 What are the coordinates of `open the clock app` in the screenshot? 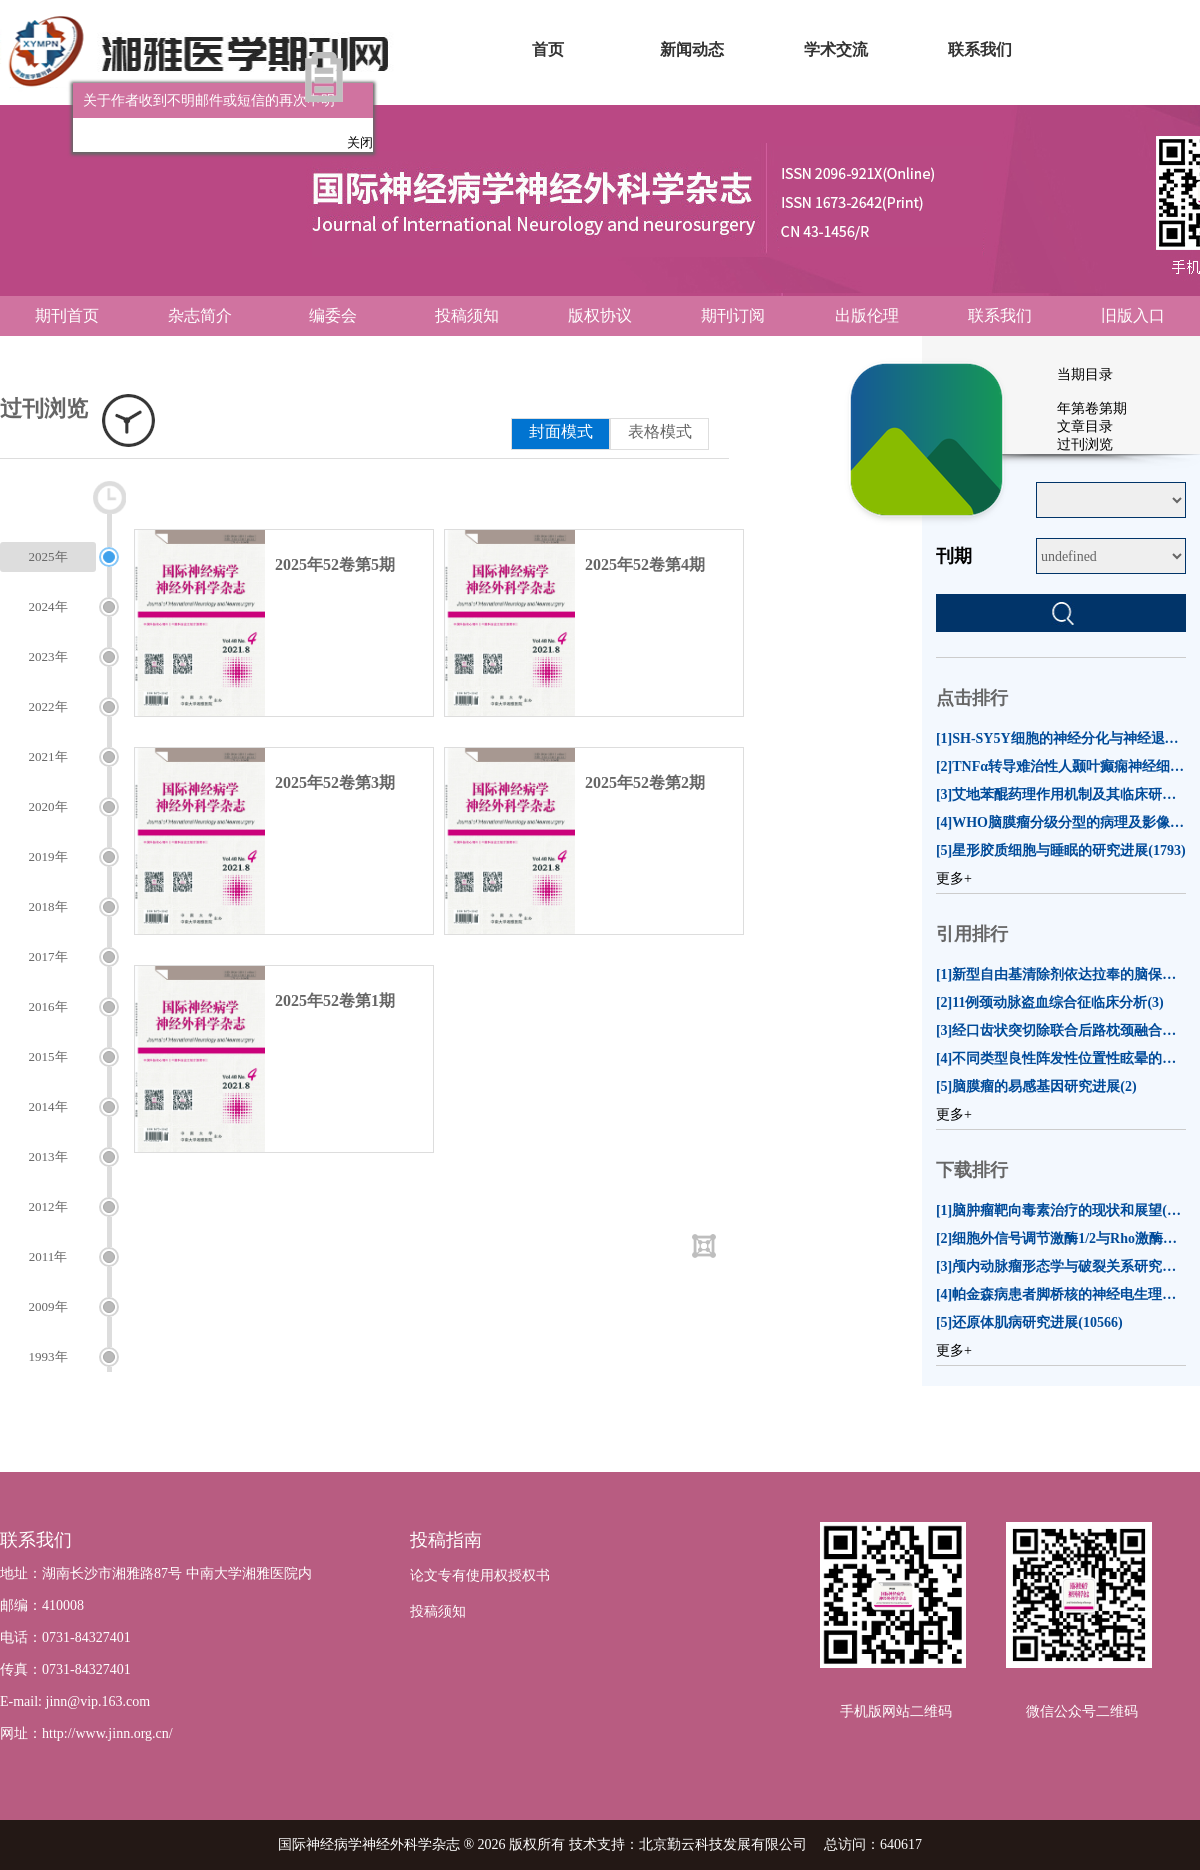 It's located at (128, 420).